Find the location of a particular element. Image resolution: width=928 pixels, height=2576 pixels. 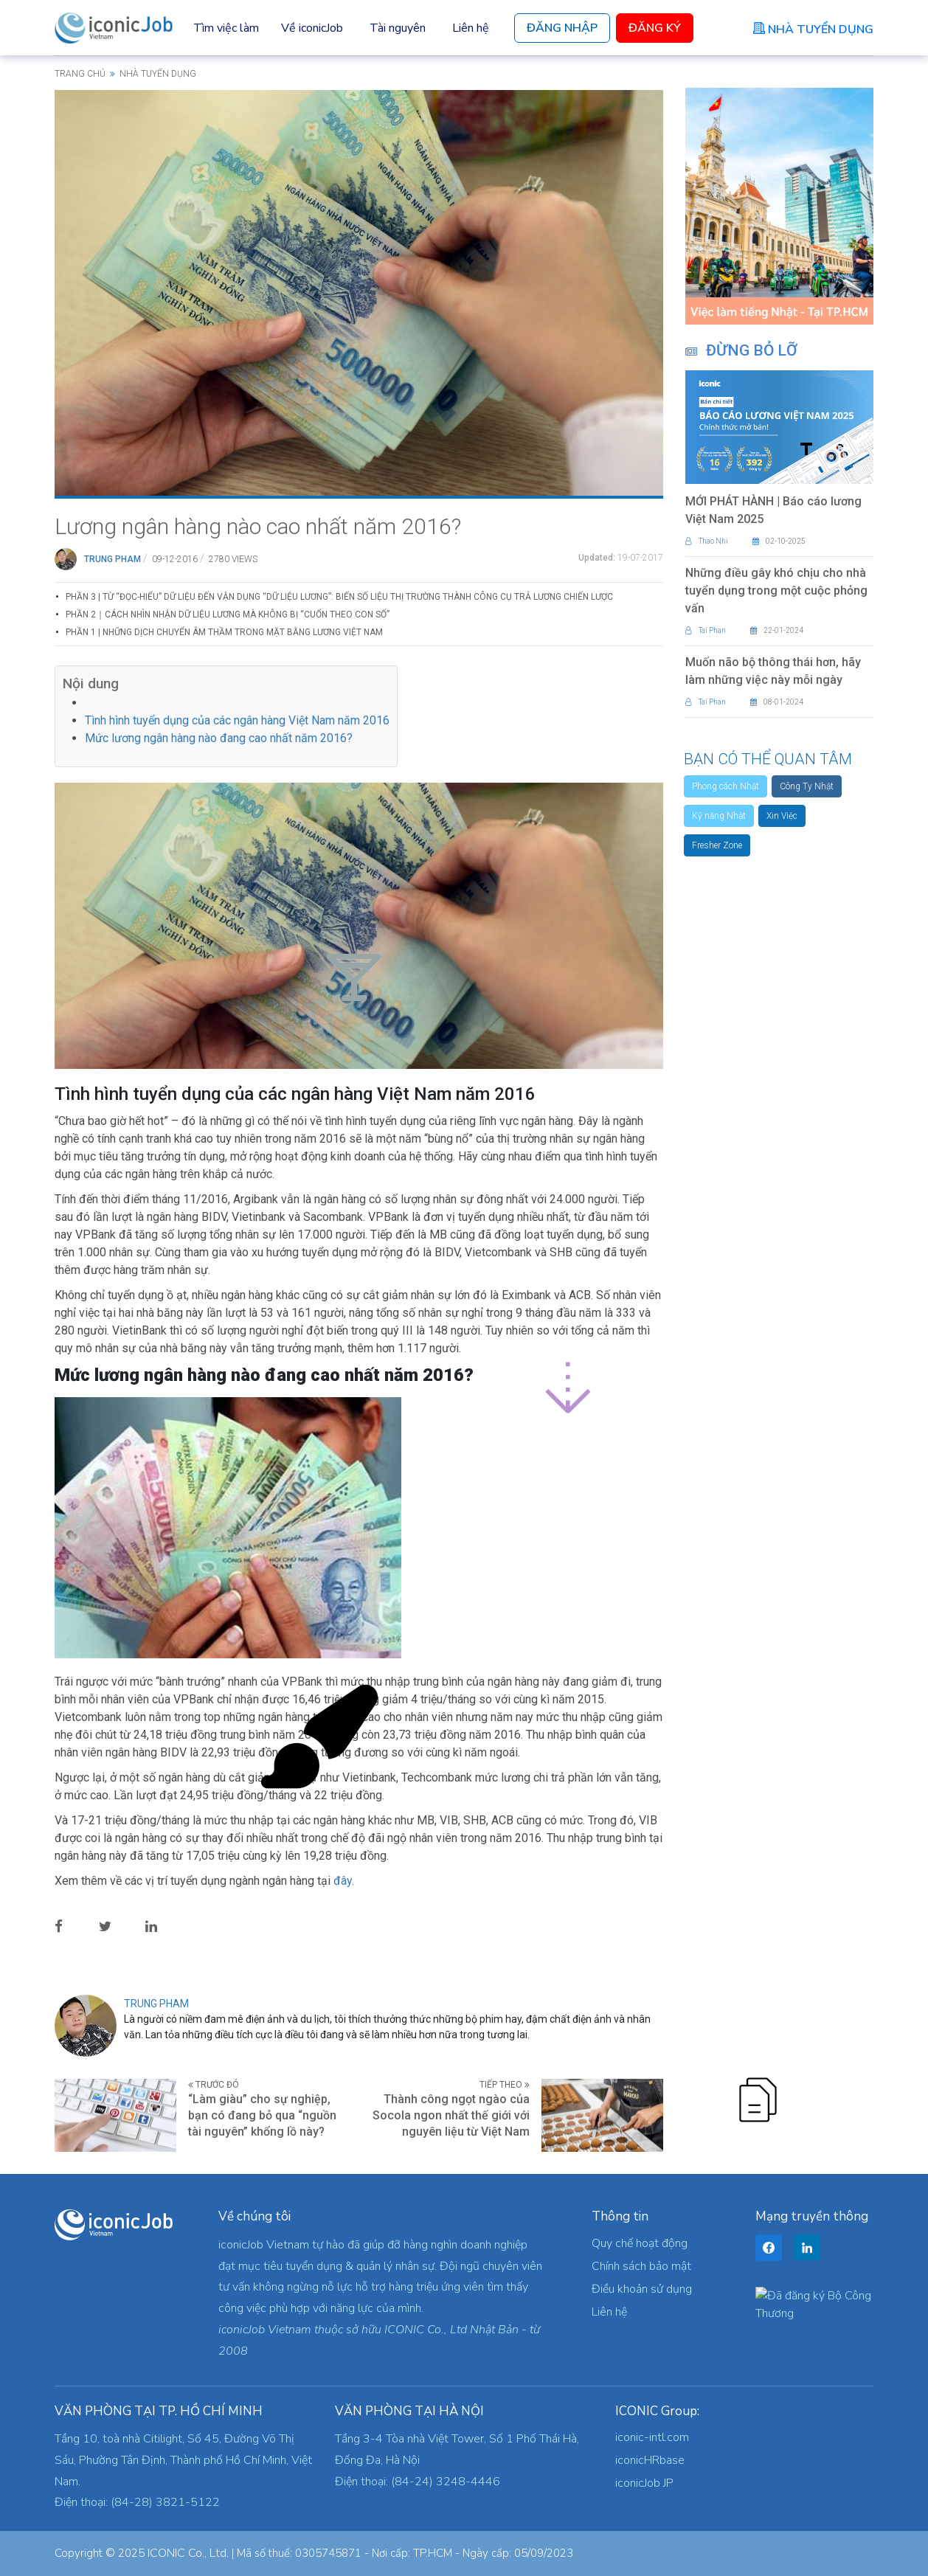

view all documents is located at coordinates (758, 2099).